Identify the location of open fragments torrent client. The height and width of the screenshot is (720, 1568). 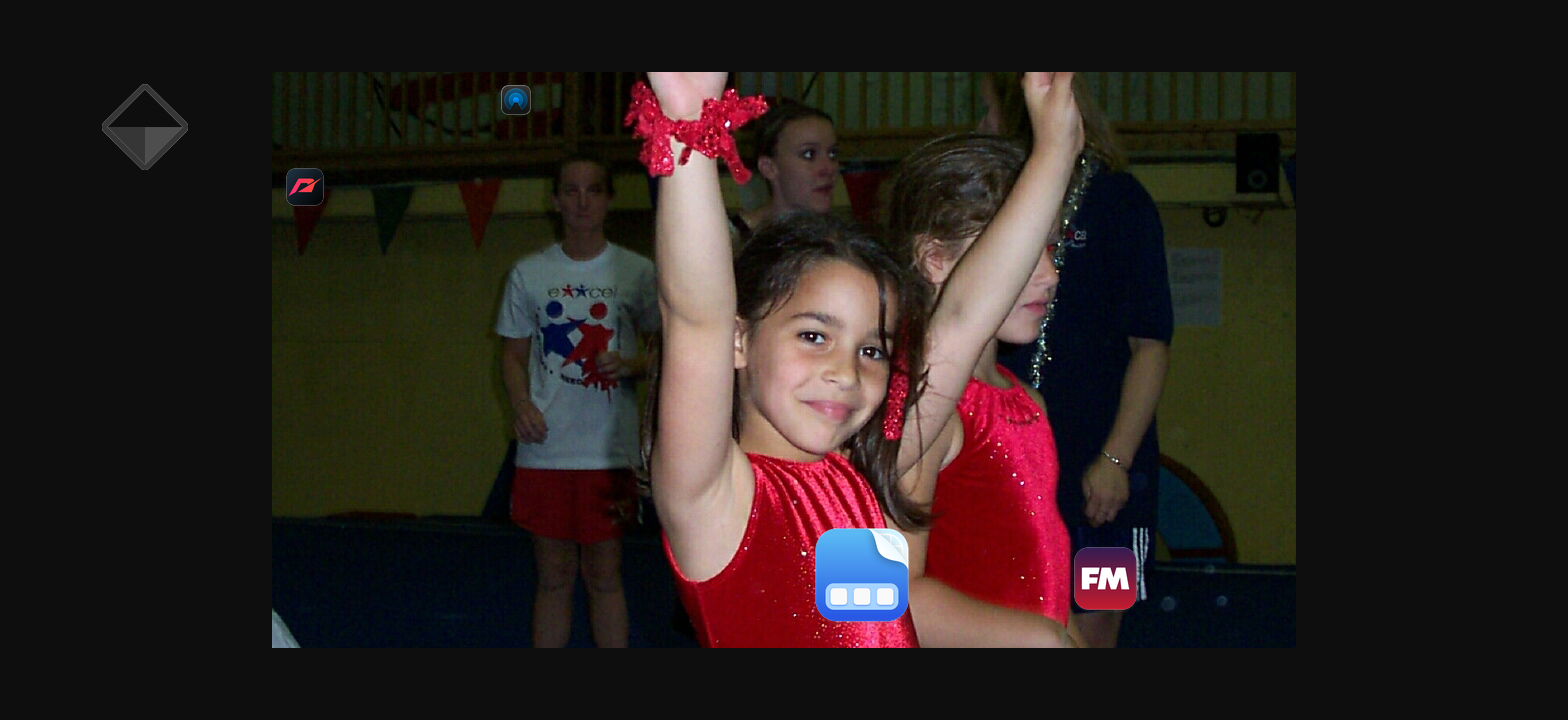
(145, 127).